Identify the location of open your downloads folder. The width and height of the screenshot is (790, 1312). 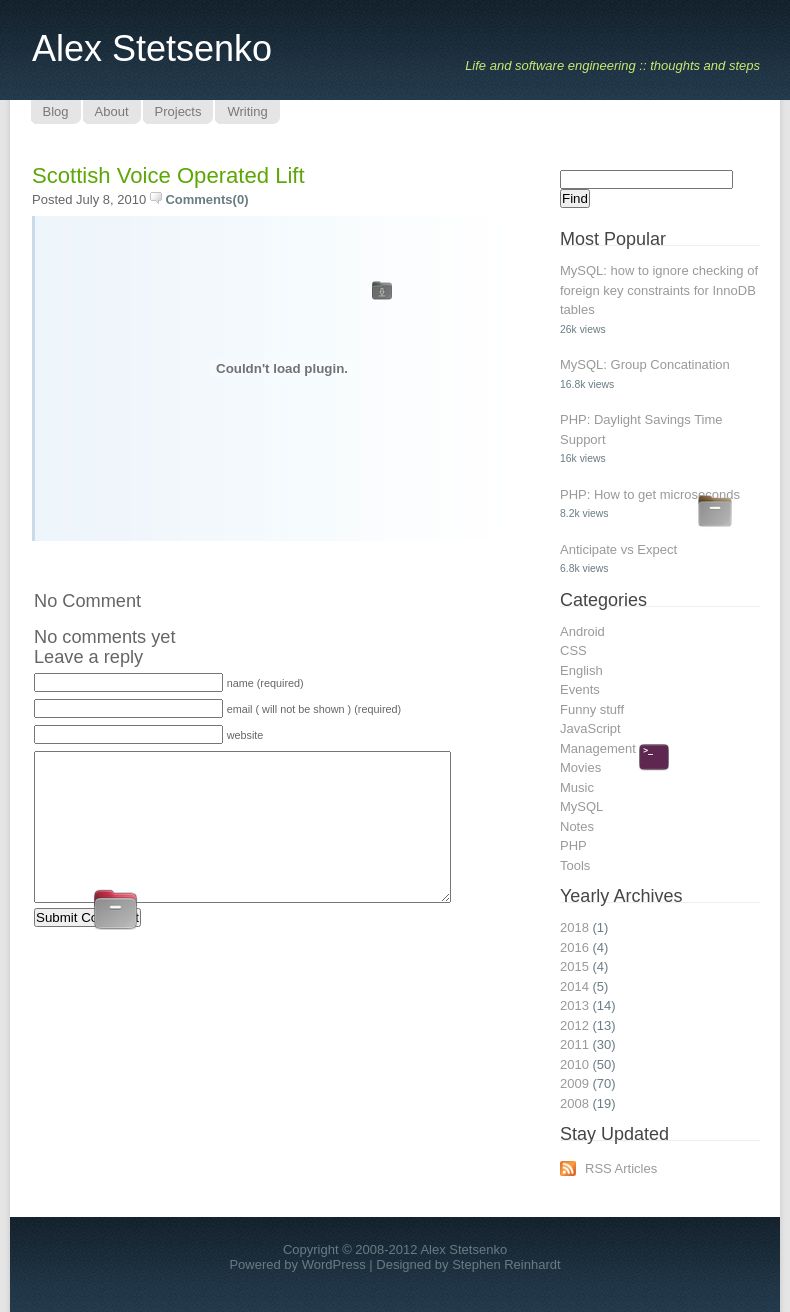
(382, 290).